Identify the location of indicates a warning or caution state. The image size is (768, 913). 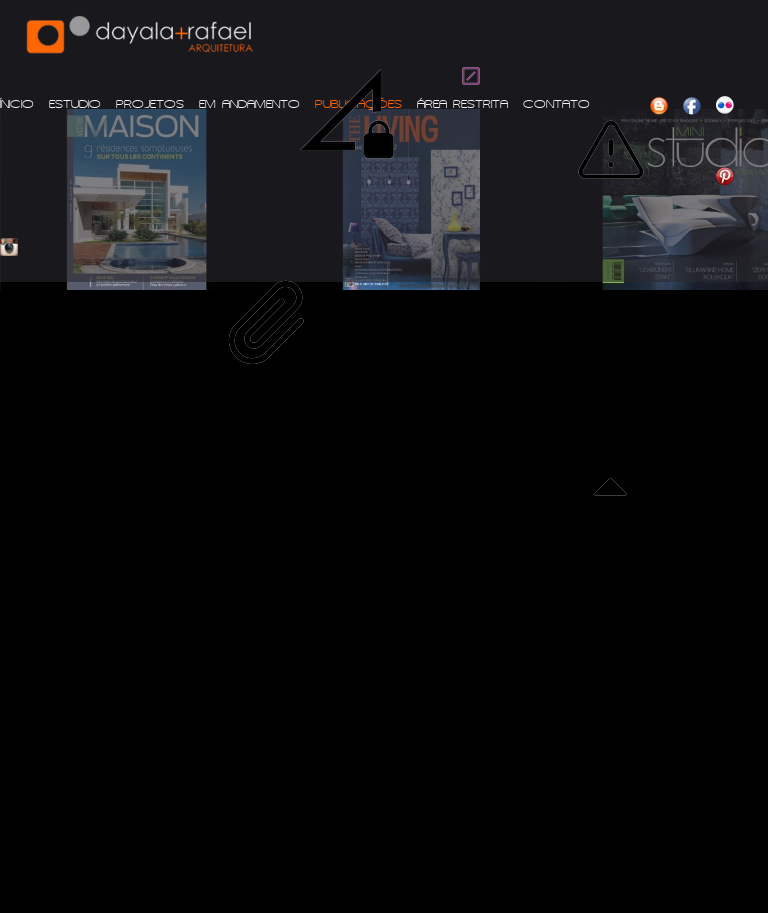
(611, 149).